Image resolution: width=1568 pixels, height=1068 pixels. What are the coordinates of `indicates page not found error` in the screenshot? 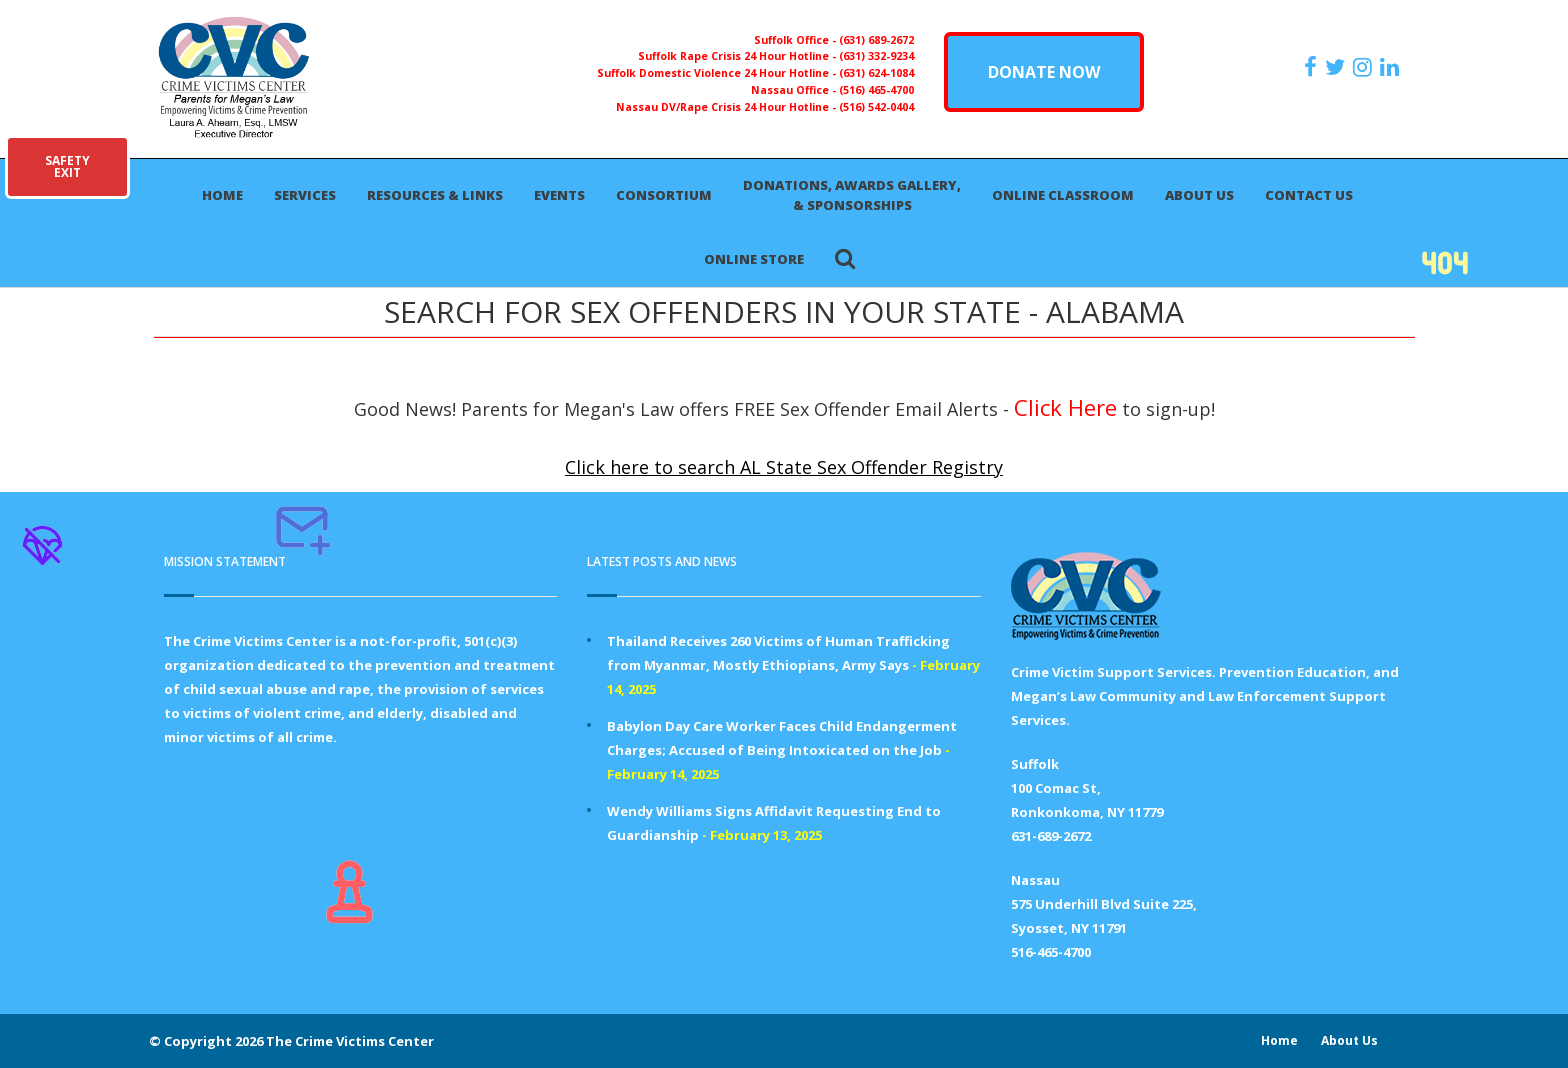 It's located at (1445, 263).